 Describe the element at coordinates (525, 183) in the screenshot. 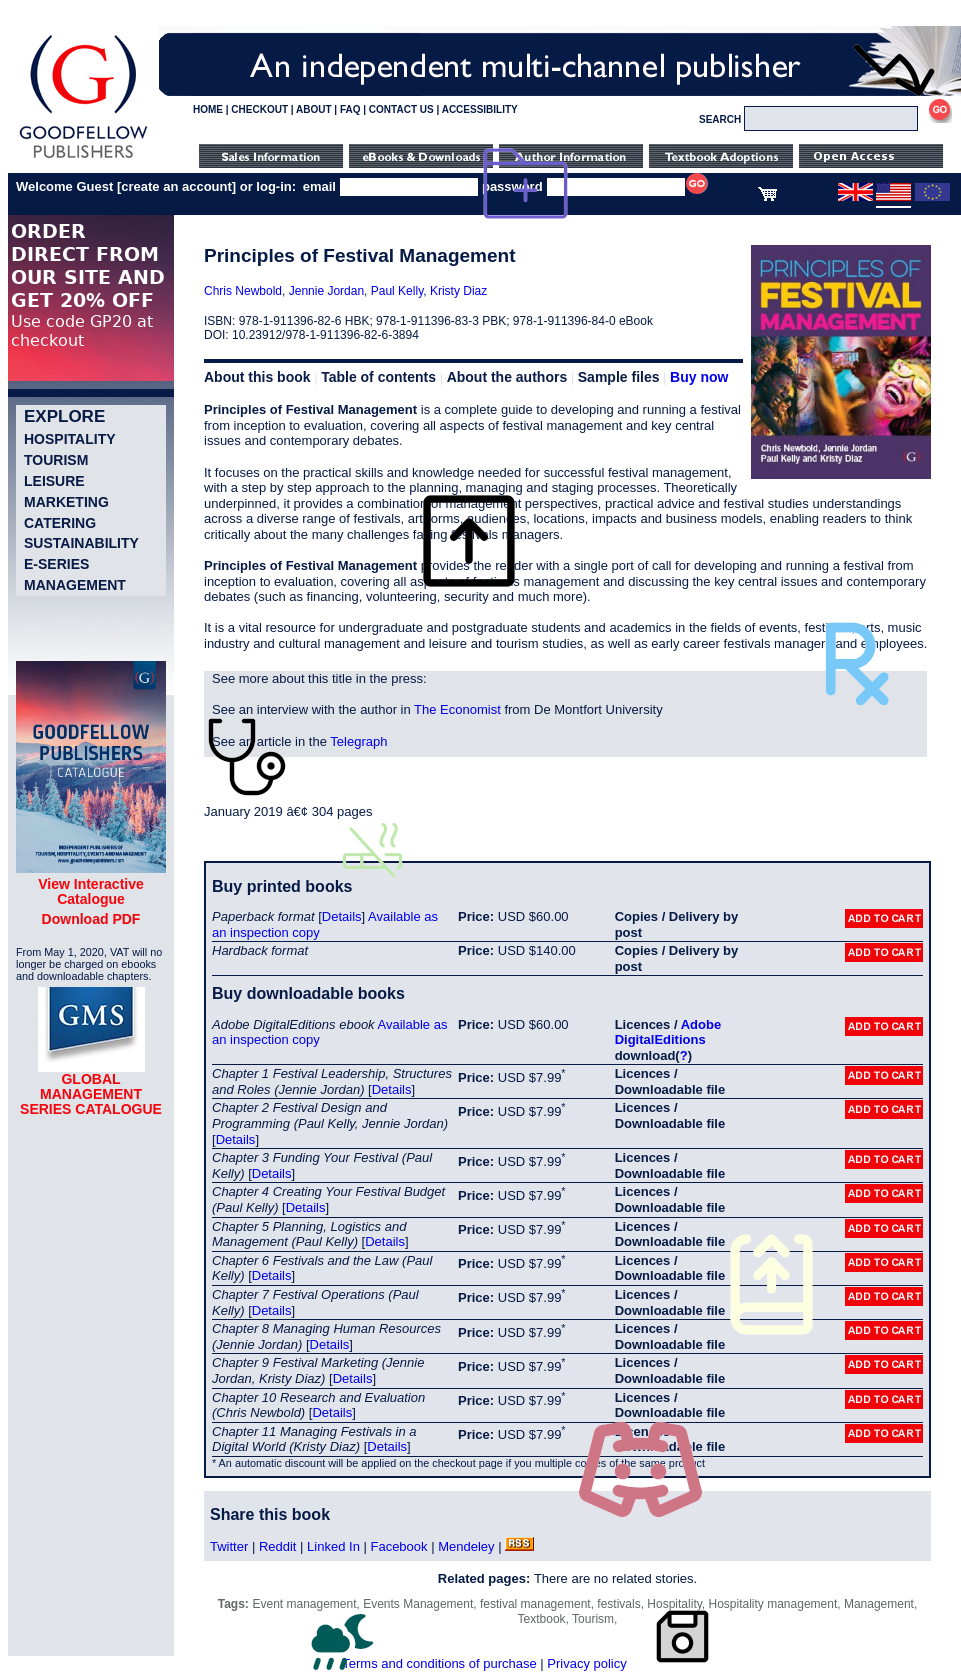

I see `create a new folder` at that location.